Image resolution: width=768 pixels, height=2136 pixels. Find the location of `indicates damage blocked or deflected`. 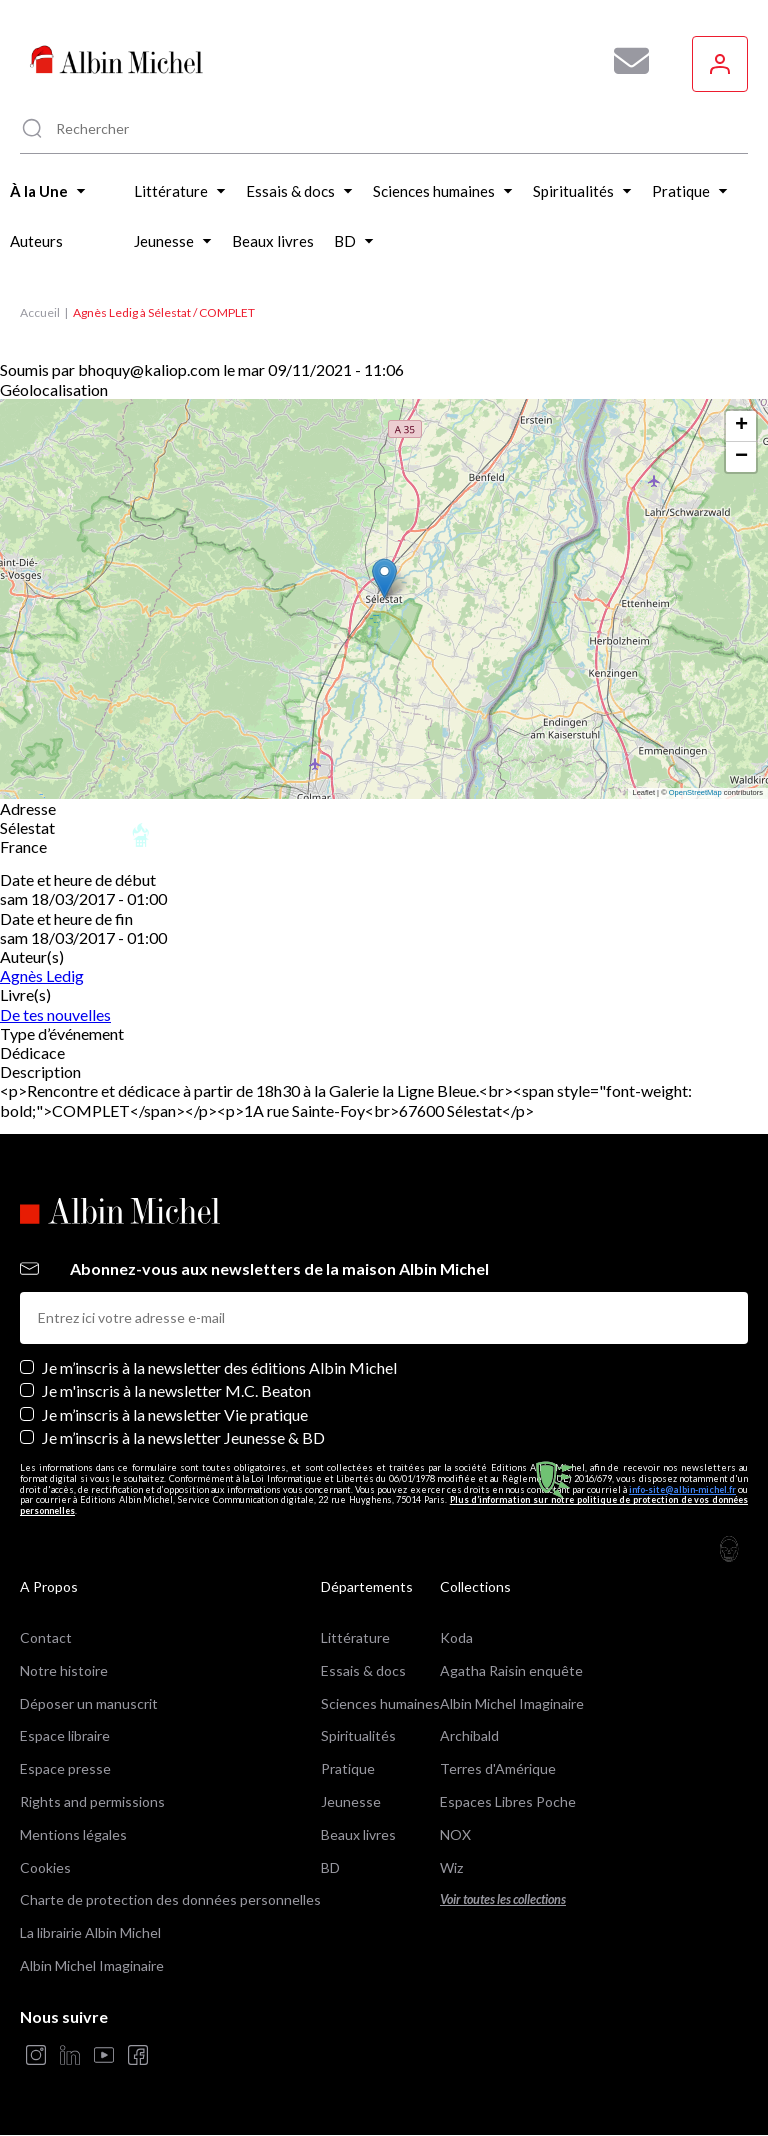

indicates damage blocked or deflected is located at coordinates (555, 1480).